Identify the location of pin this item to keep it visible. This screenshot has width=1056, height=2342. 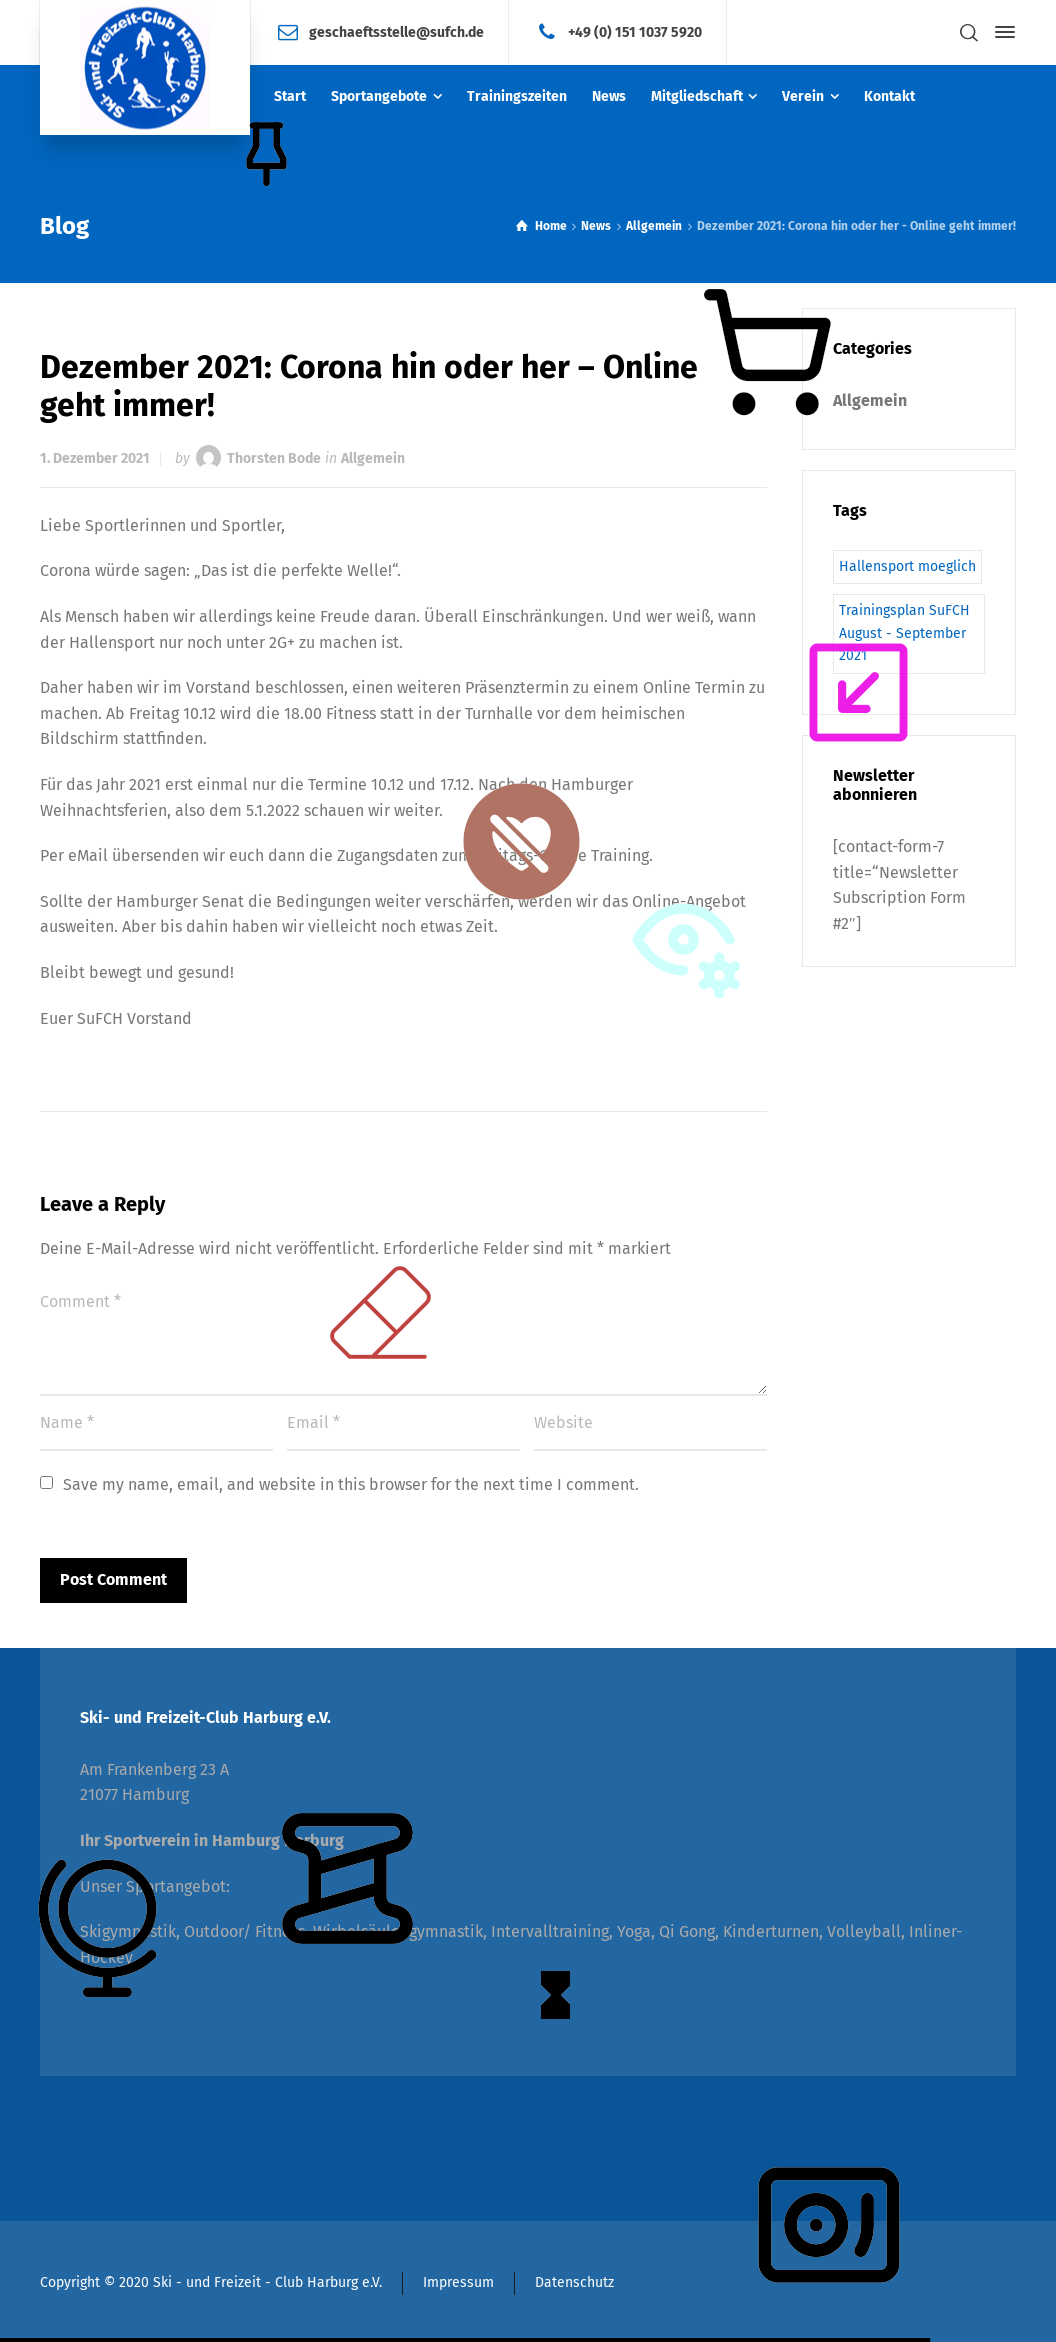
(266, 152).